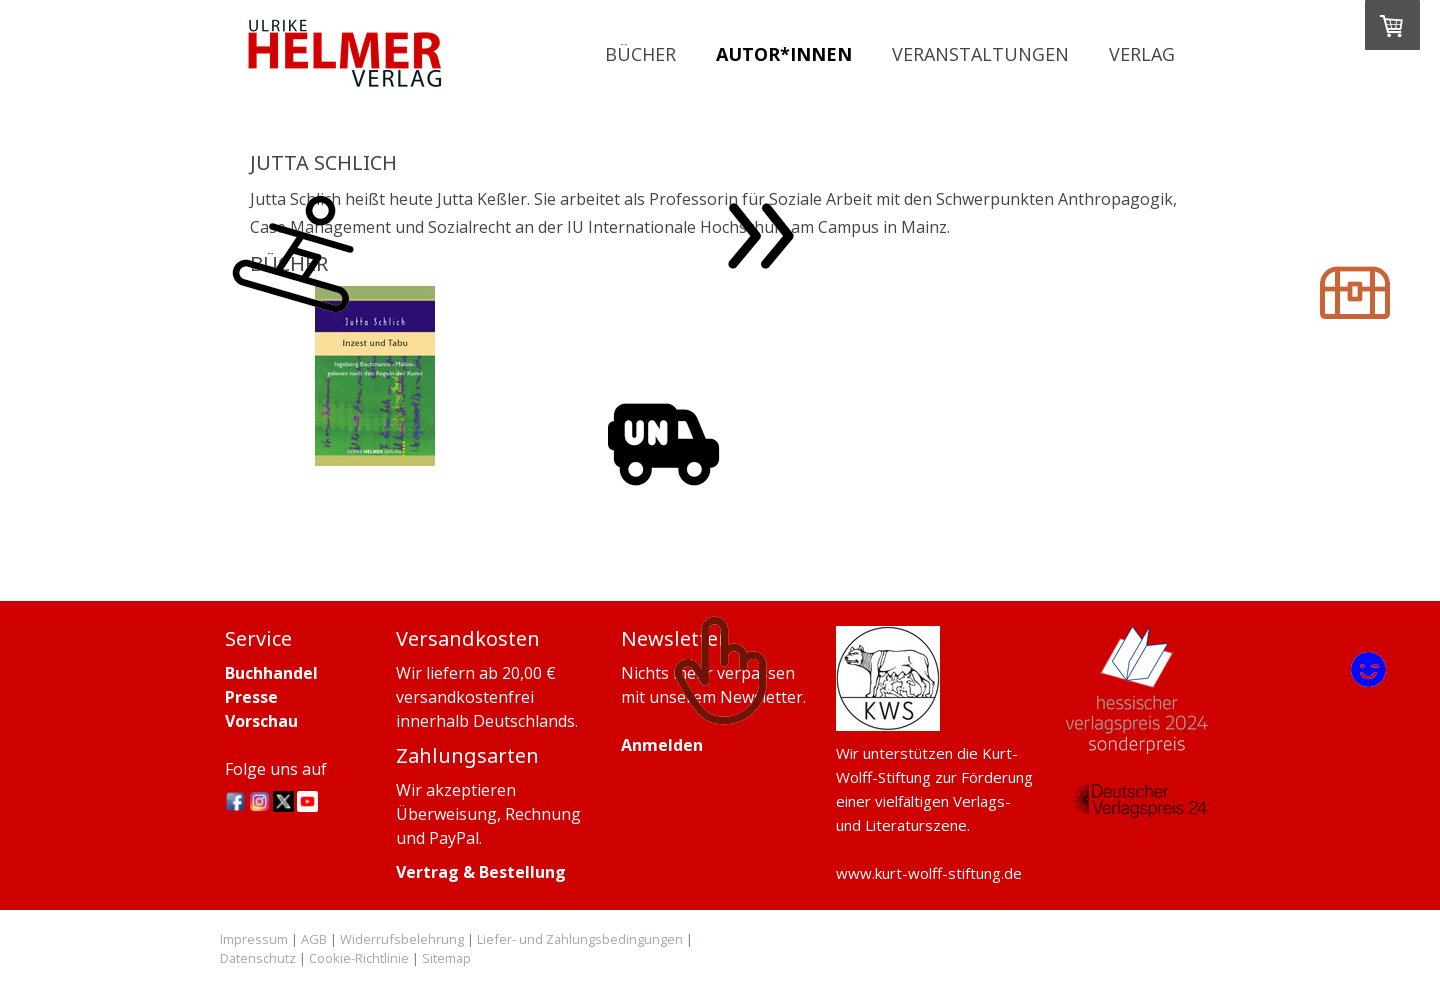  What do you see at coordinates (1368, 669) in the screenshot?
I see `insert a winking emoji into your message` at bounding box center [1368, 669].